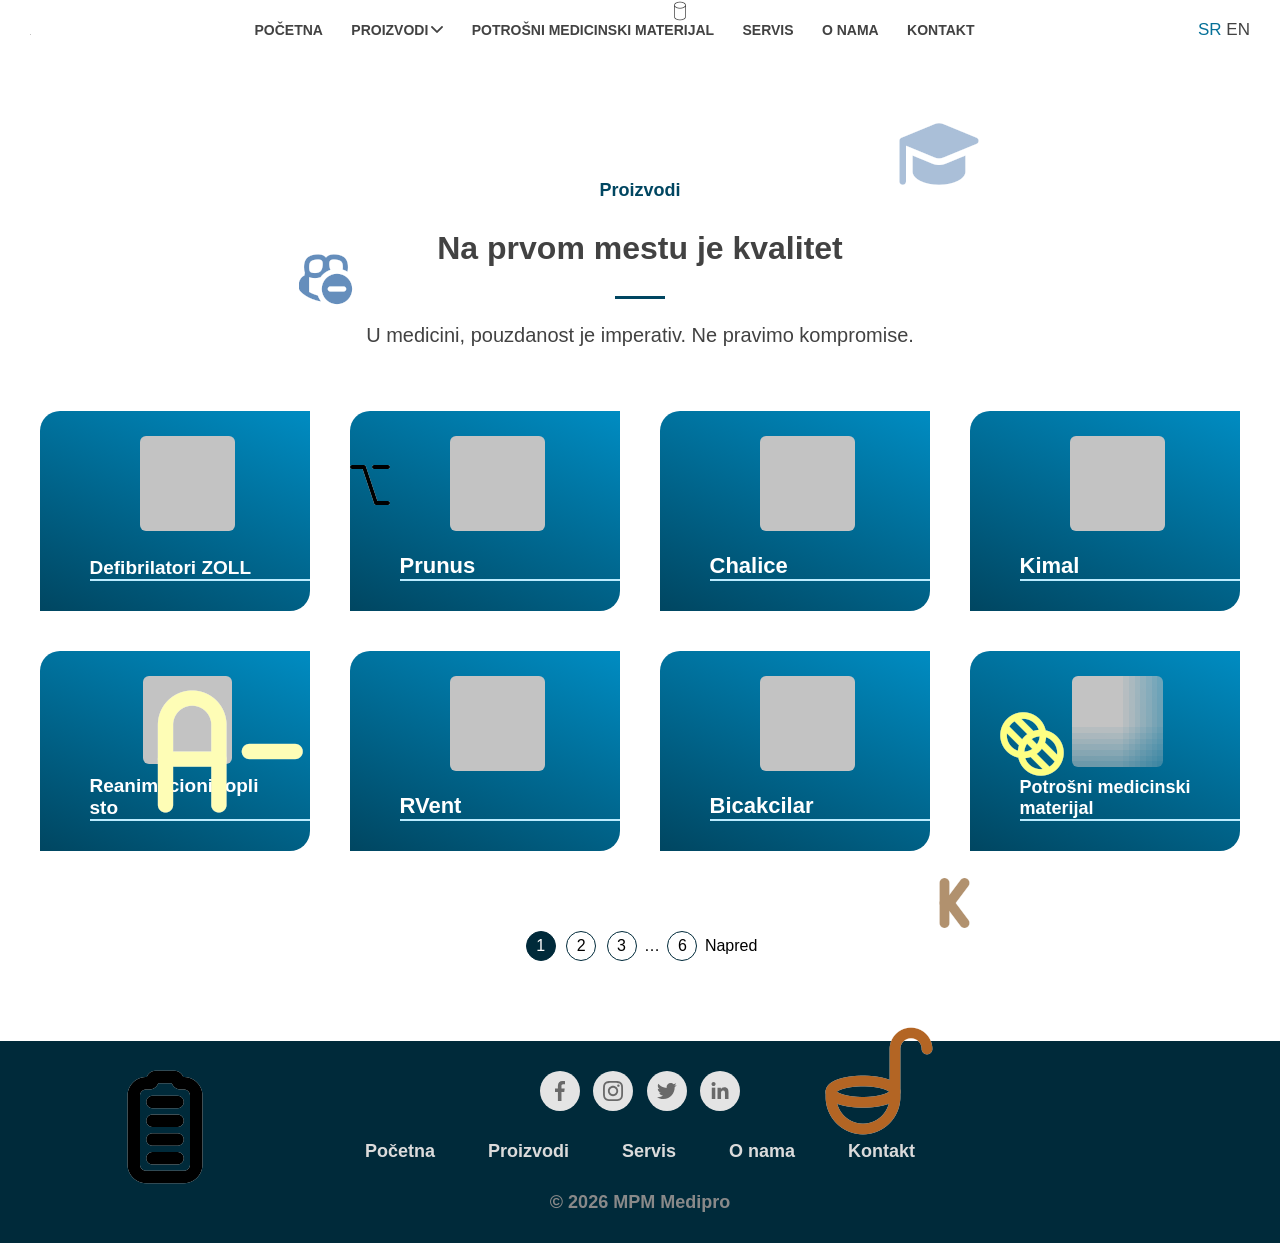 This screenshot has height=1243, width=1280. I want to click on access education or learning resources, so click(939, 154).